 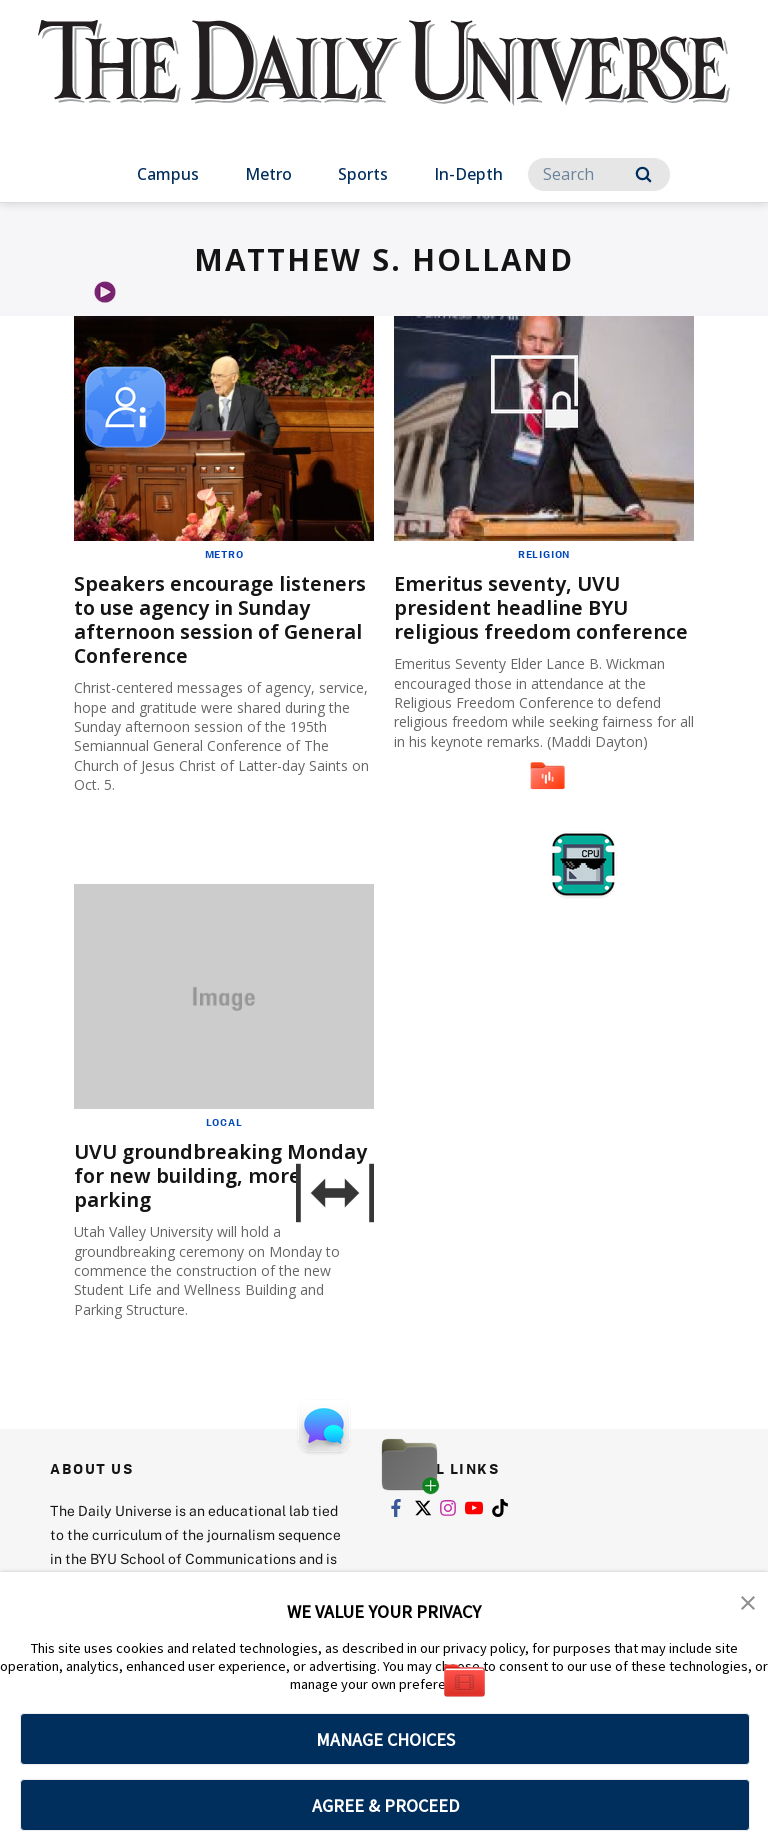 What do you see at coordinates (409, 1464) in the screenshot?
I see `create a new folder` at bounding box center [409, 1464].